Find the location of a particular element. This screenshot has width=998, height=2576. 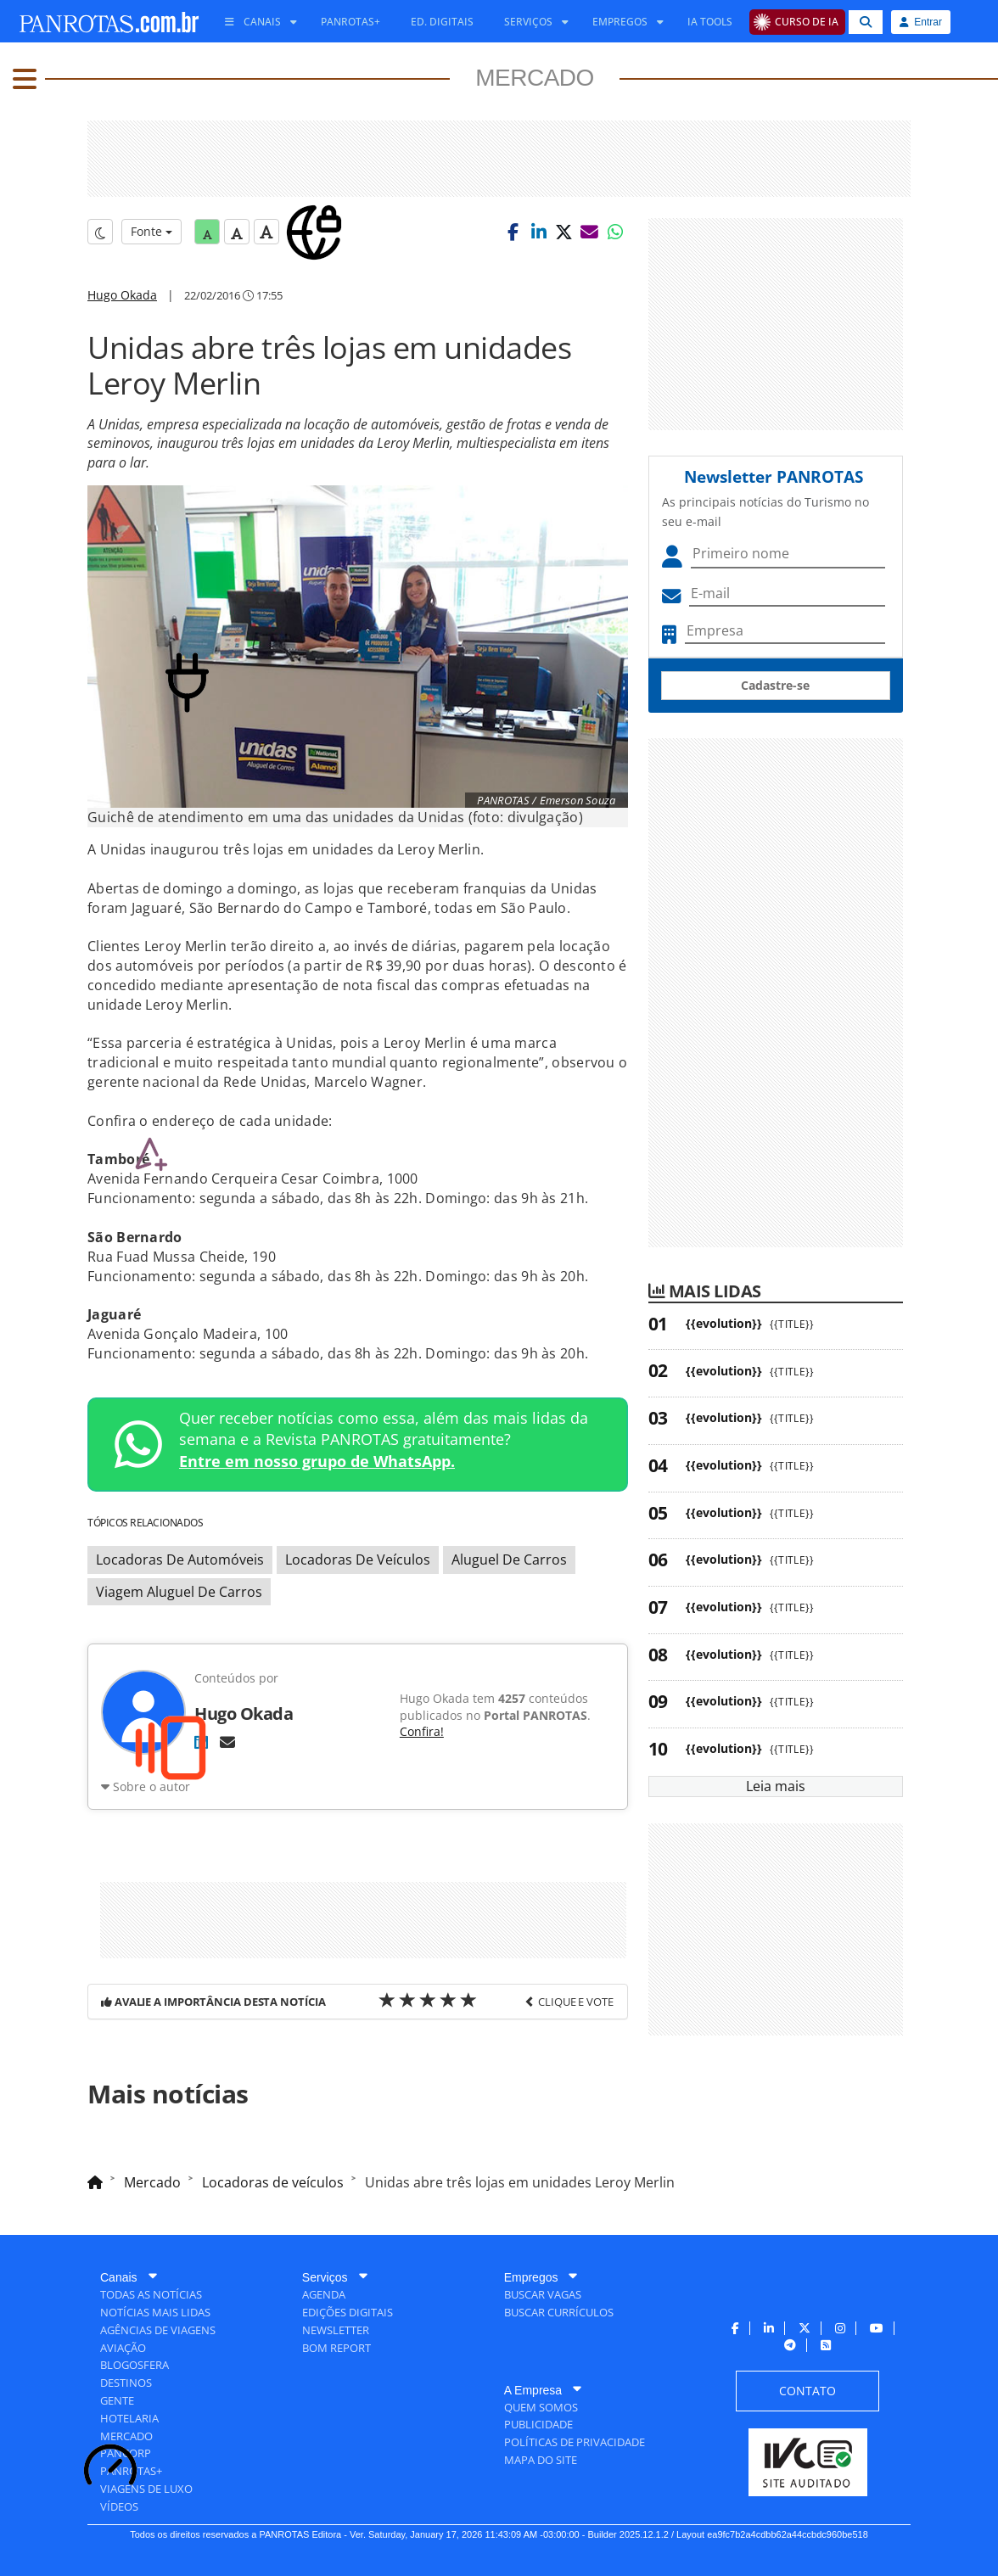

view performance metrics or speed is located at coordinates (110, 2466).